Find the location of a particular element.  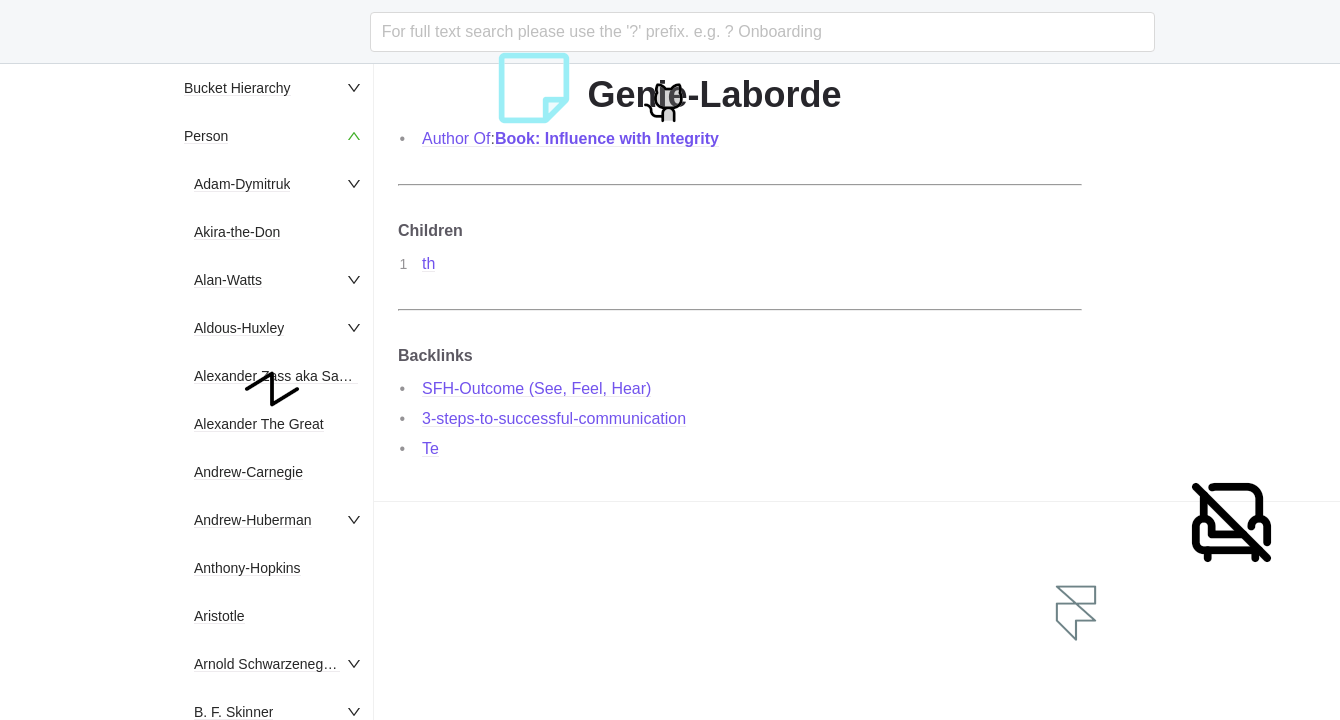

create a new note is located at coordinates (534, 88).